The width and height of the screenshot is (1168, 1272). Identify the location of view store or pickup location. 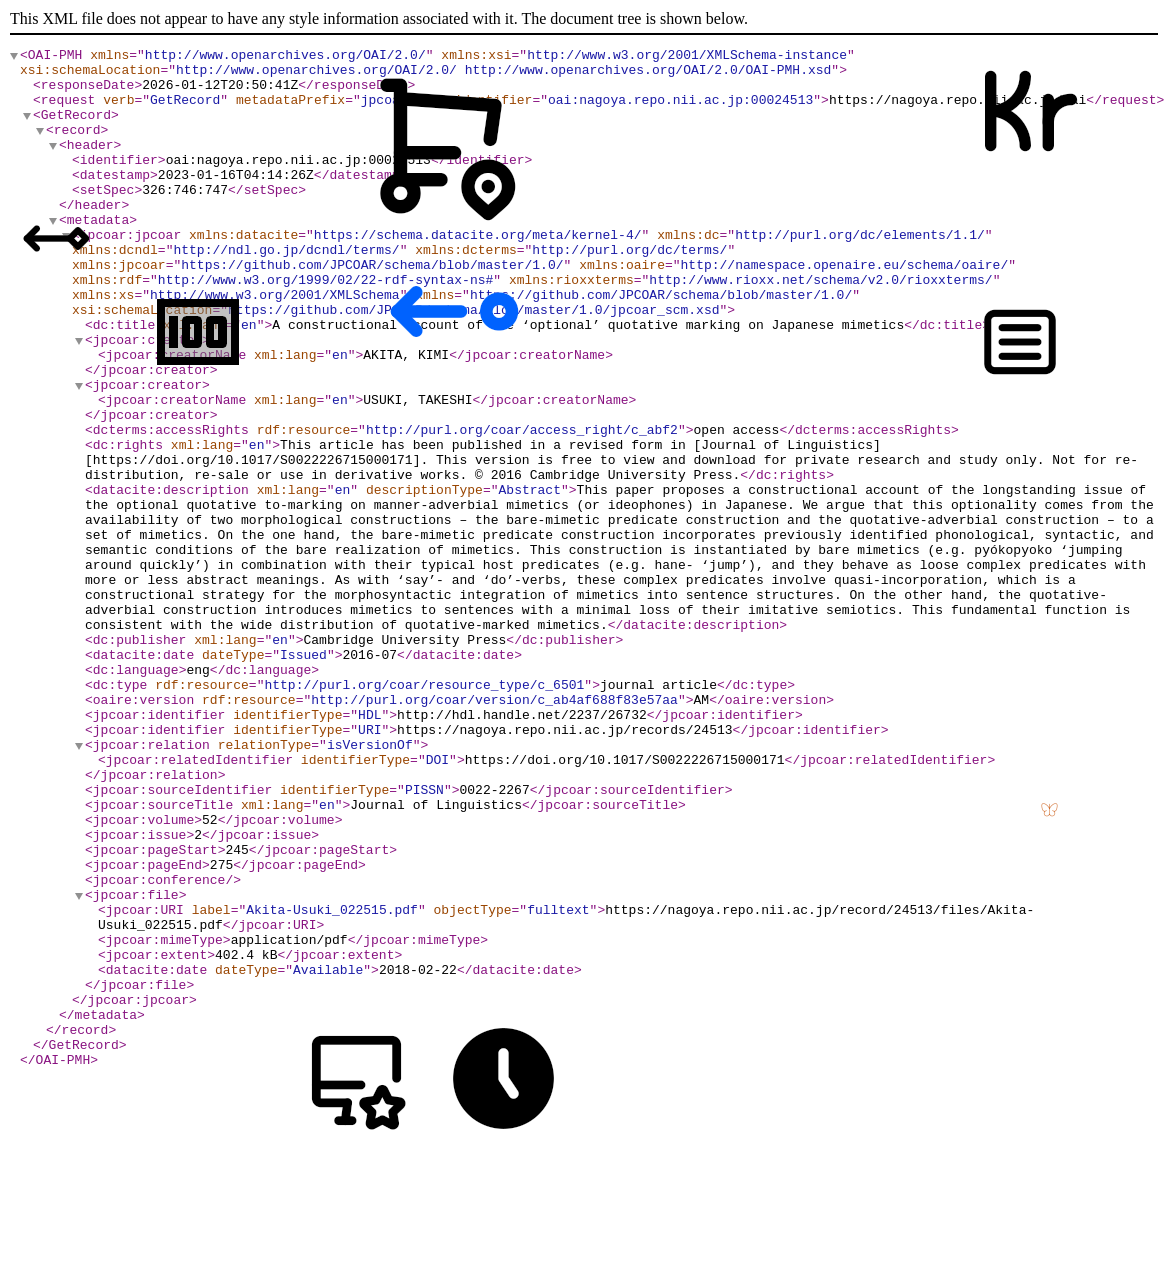
(441, 146).